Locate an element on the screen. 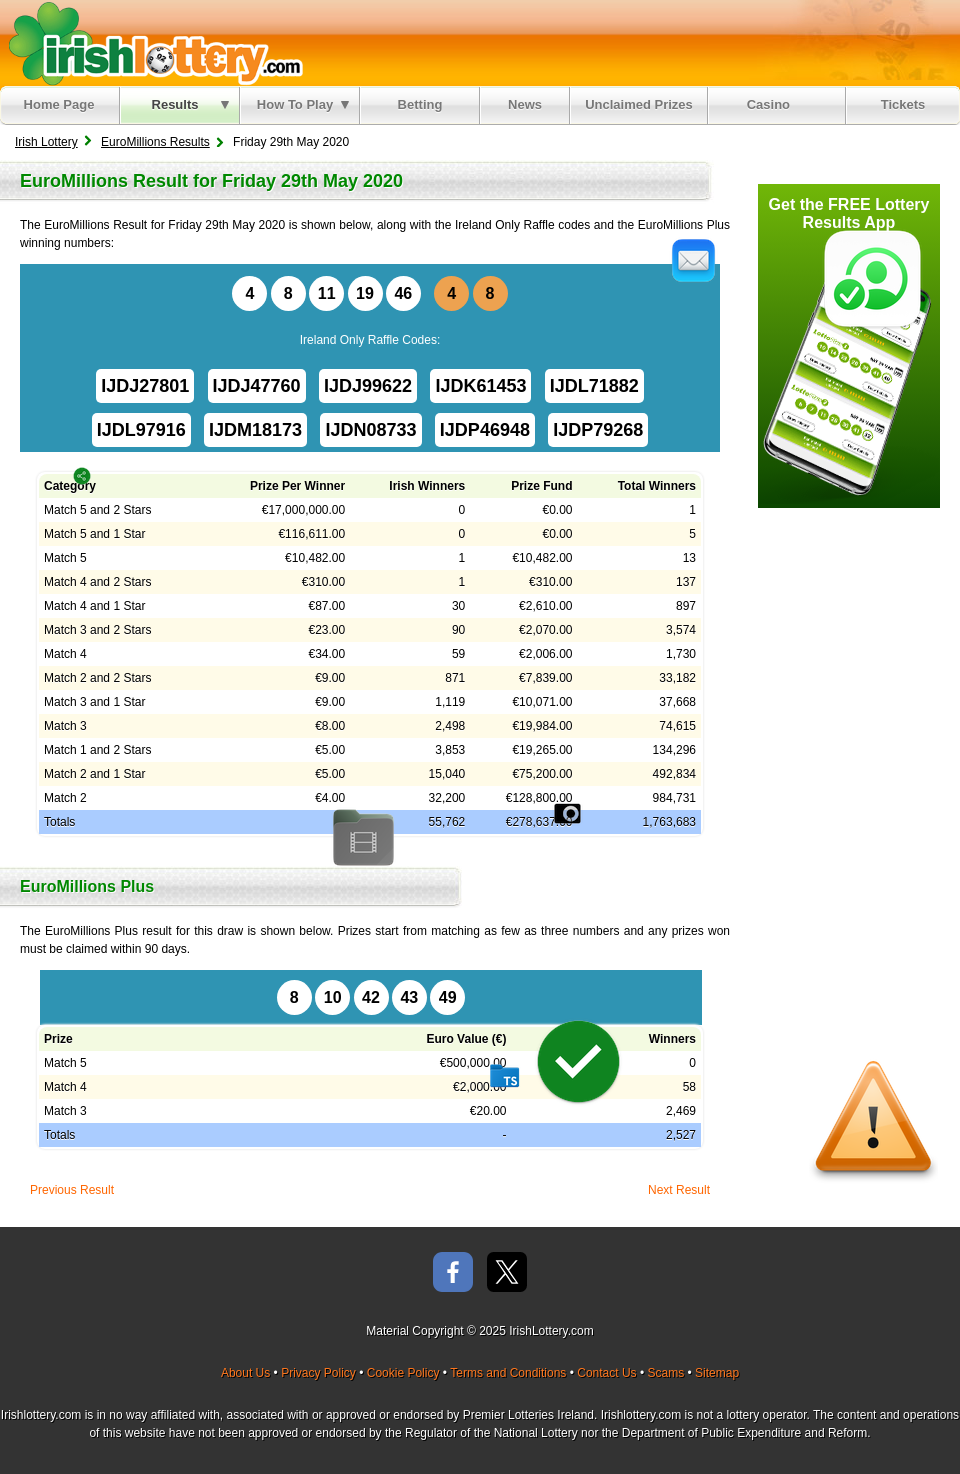 This screenshot has height=1474, width=960. collaboration or screen sharing request approved is located at coordinates (872, 278).